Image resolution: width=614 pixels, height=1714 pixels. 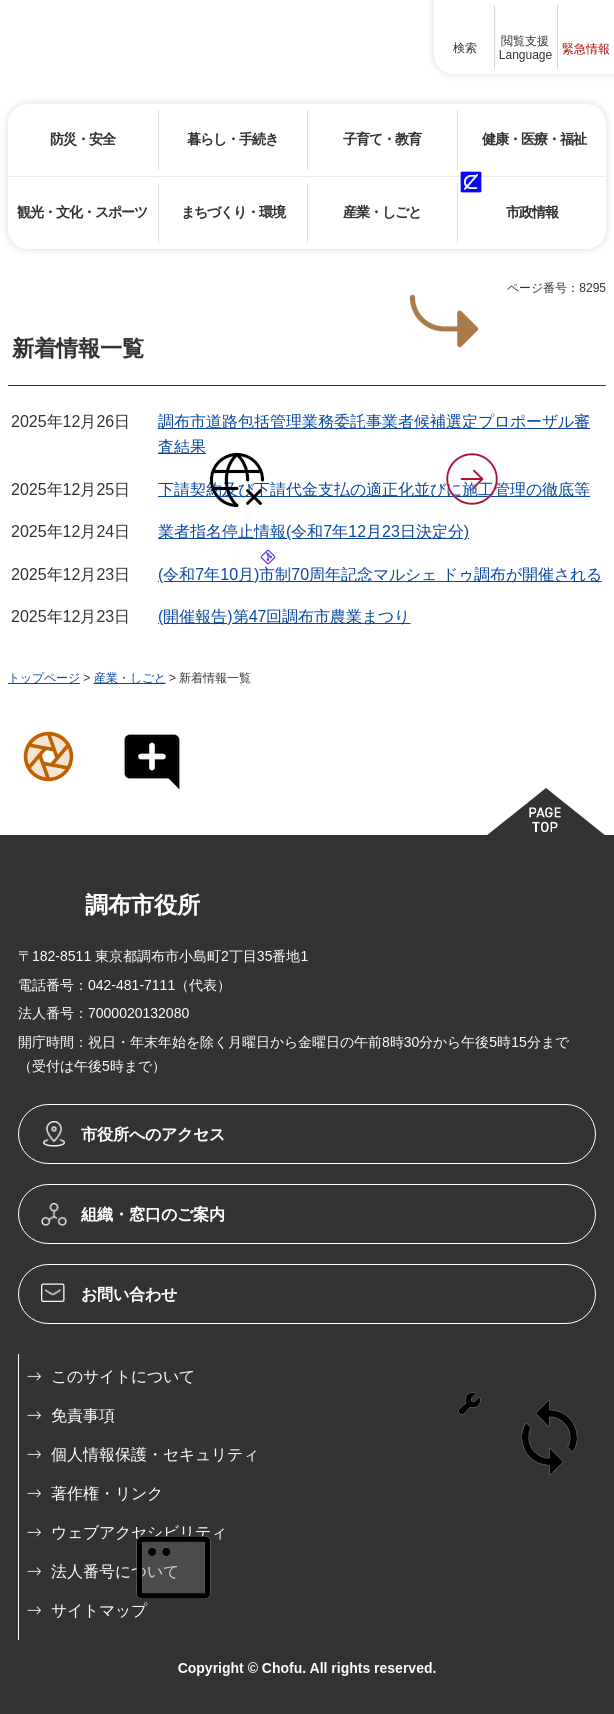 I want to click on enable repeat or loop playback, so click(x=549, y=1437).